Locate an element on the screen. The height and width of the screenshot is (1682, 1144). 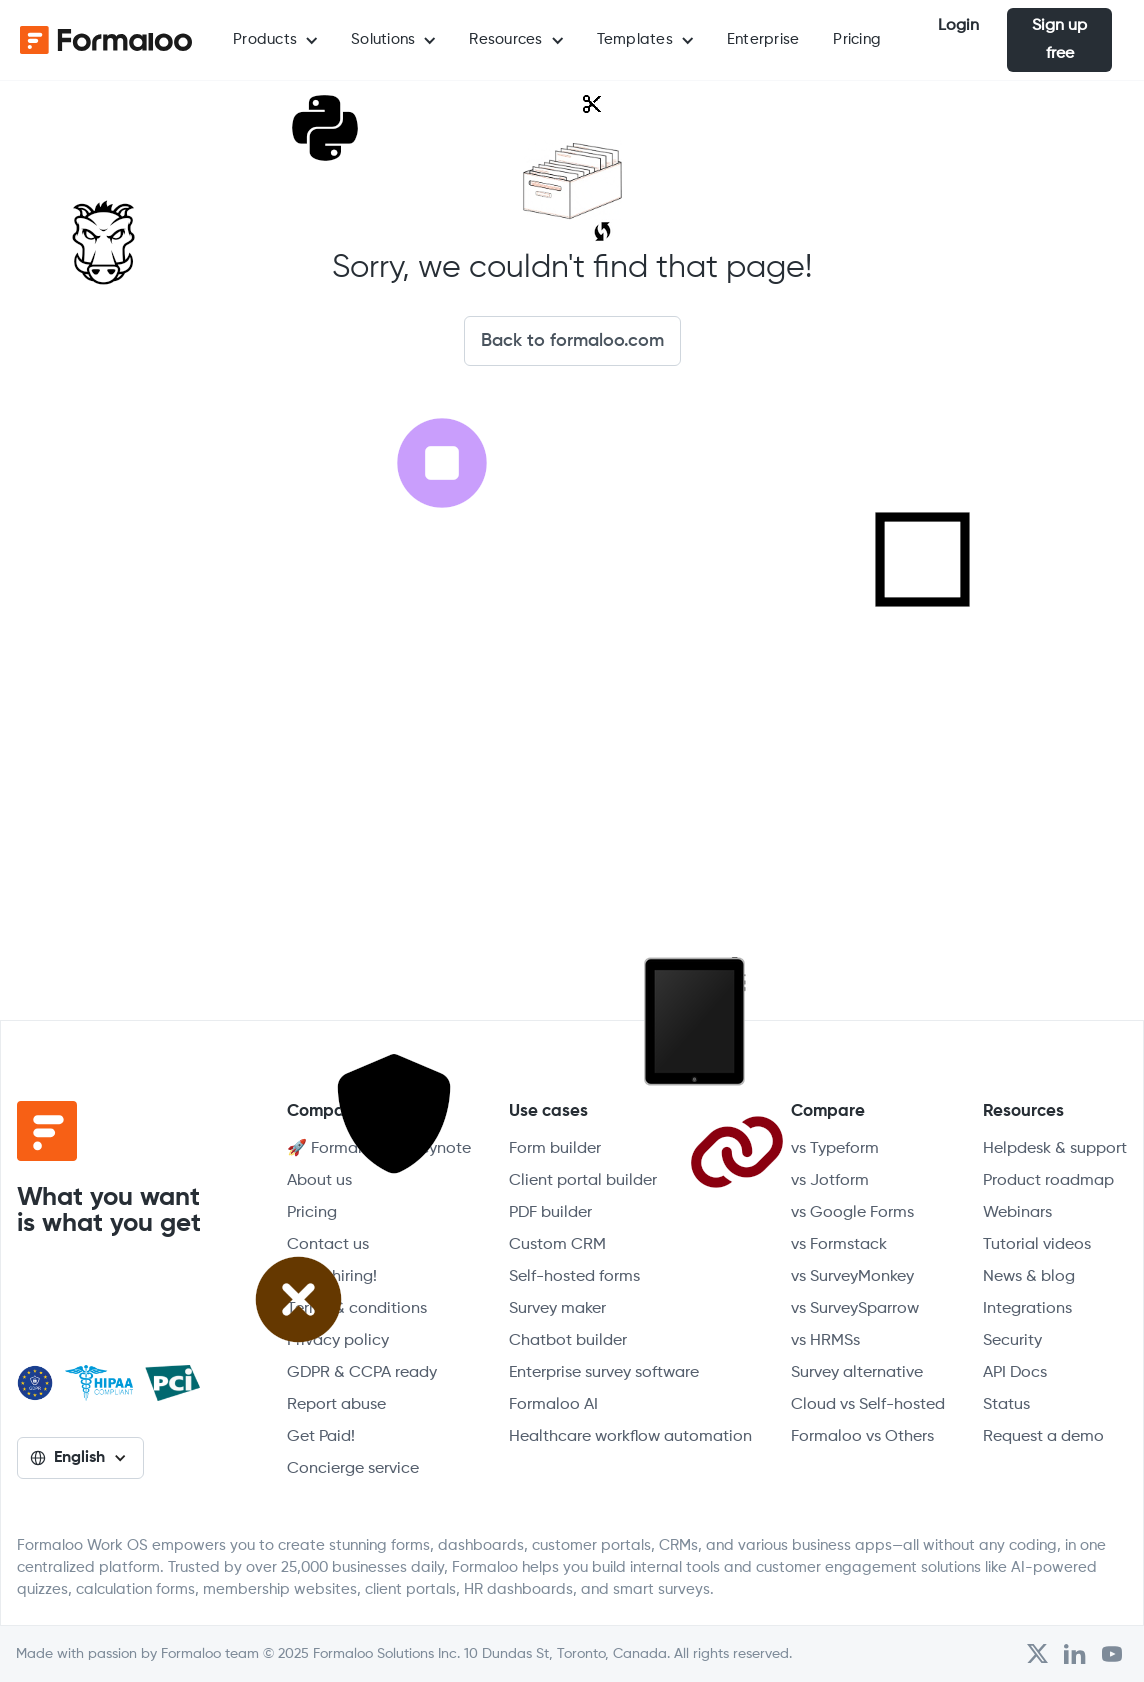
close or dismiss a dialog is located at coordinates (298, 1299).